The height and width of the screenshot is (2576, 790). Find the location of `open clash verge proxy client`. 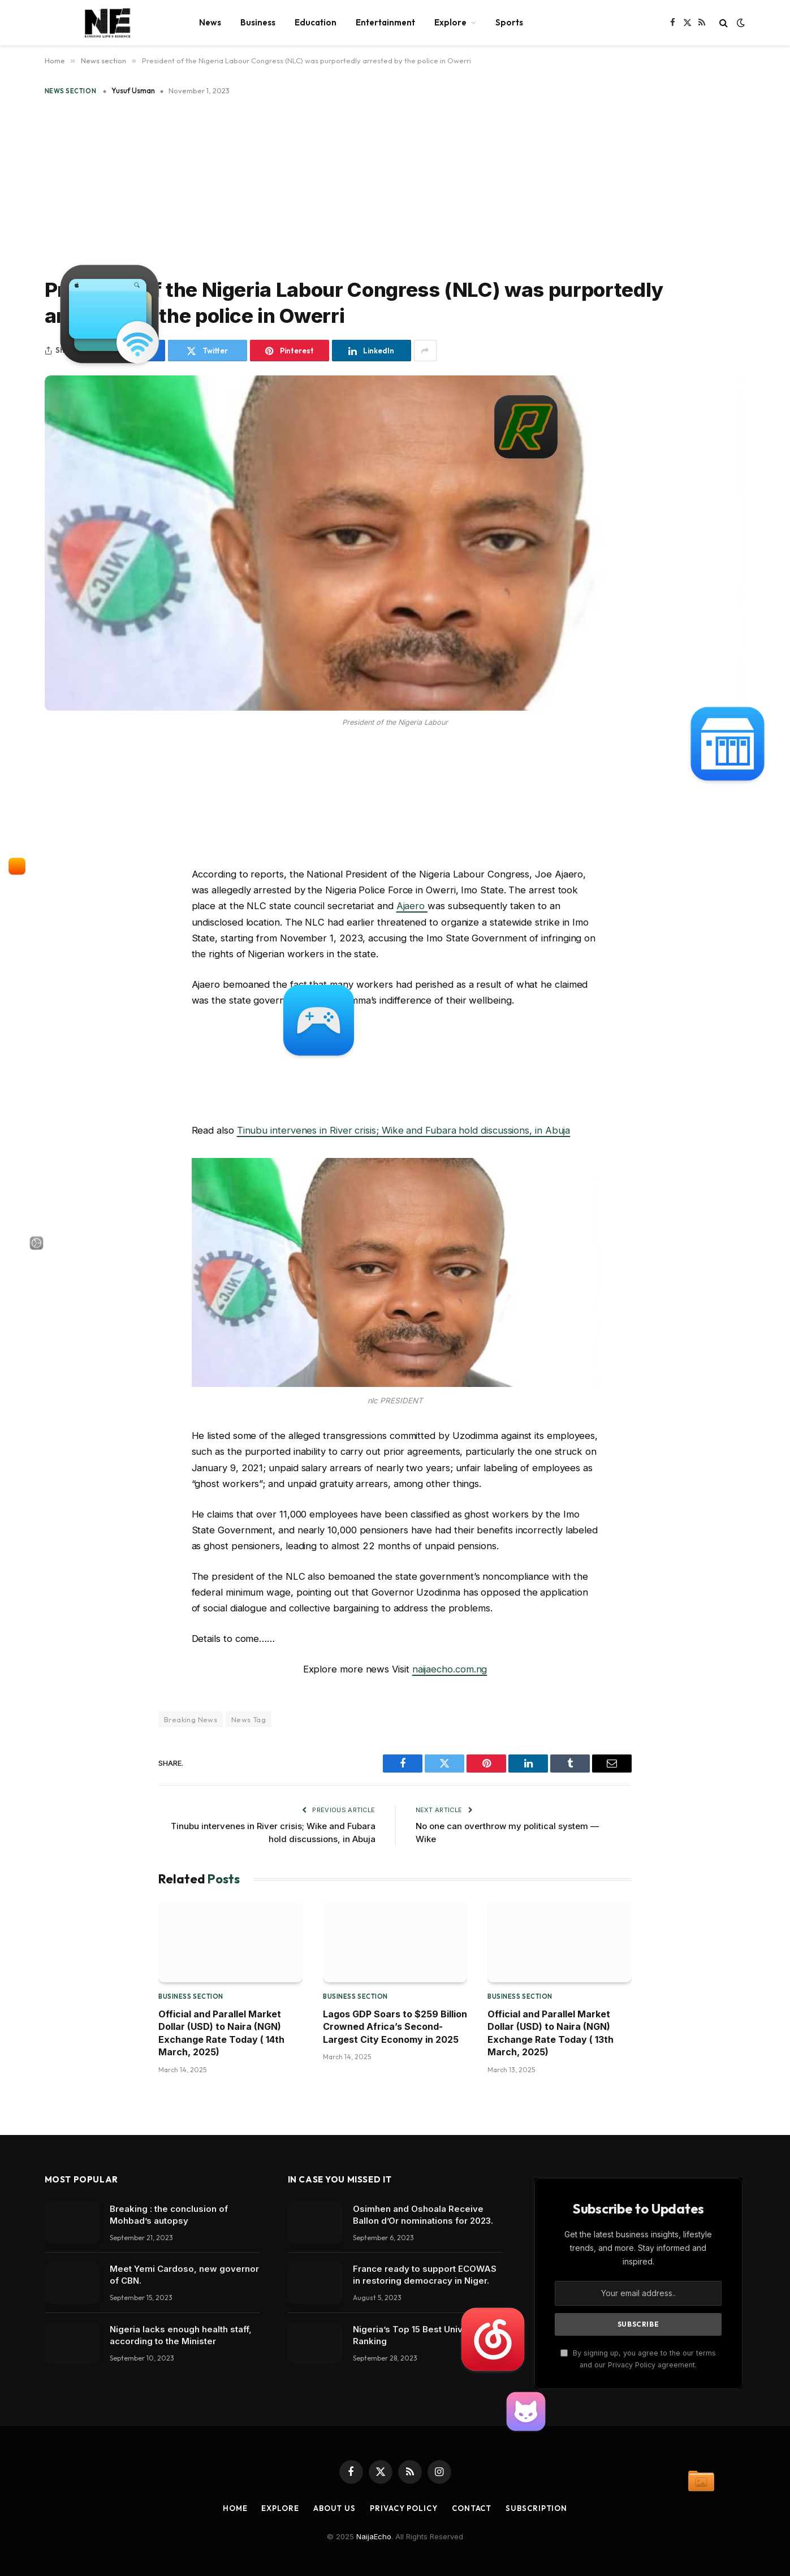

open clash verge proxy client is located at coordinates (526, 2411).